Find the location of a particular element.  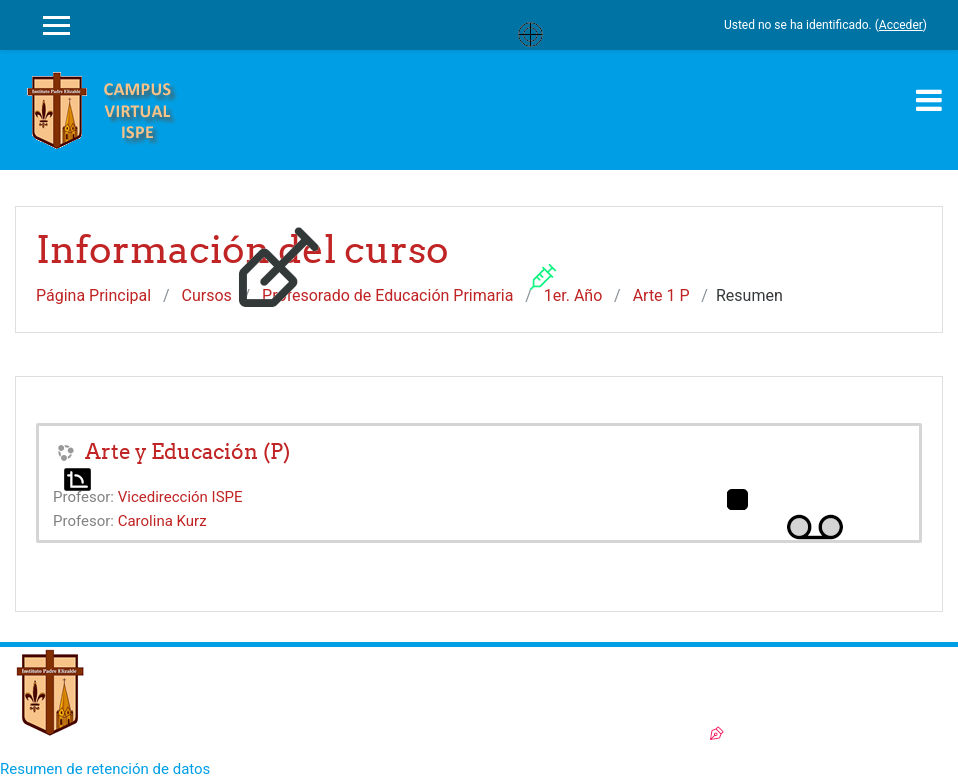

access drawing or illustration tools is located at coordinates (716, 734).